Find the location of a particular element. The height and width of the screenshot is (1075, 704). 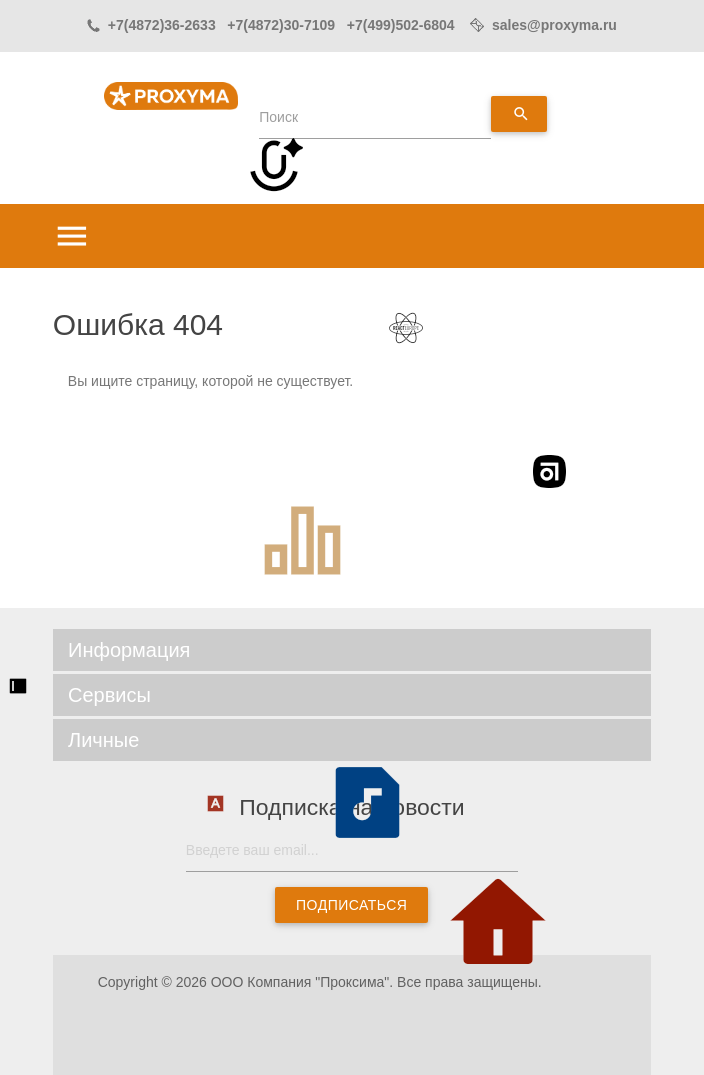

activate AI-powered voice input is located at coordinates (274, 167).